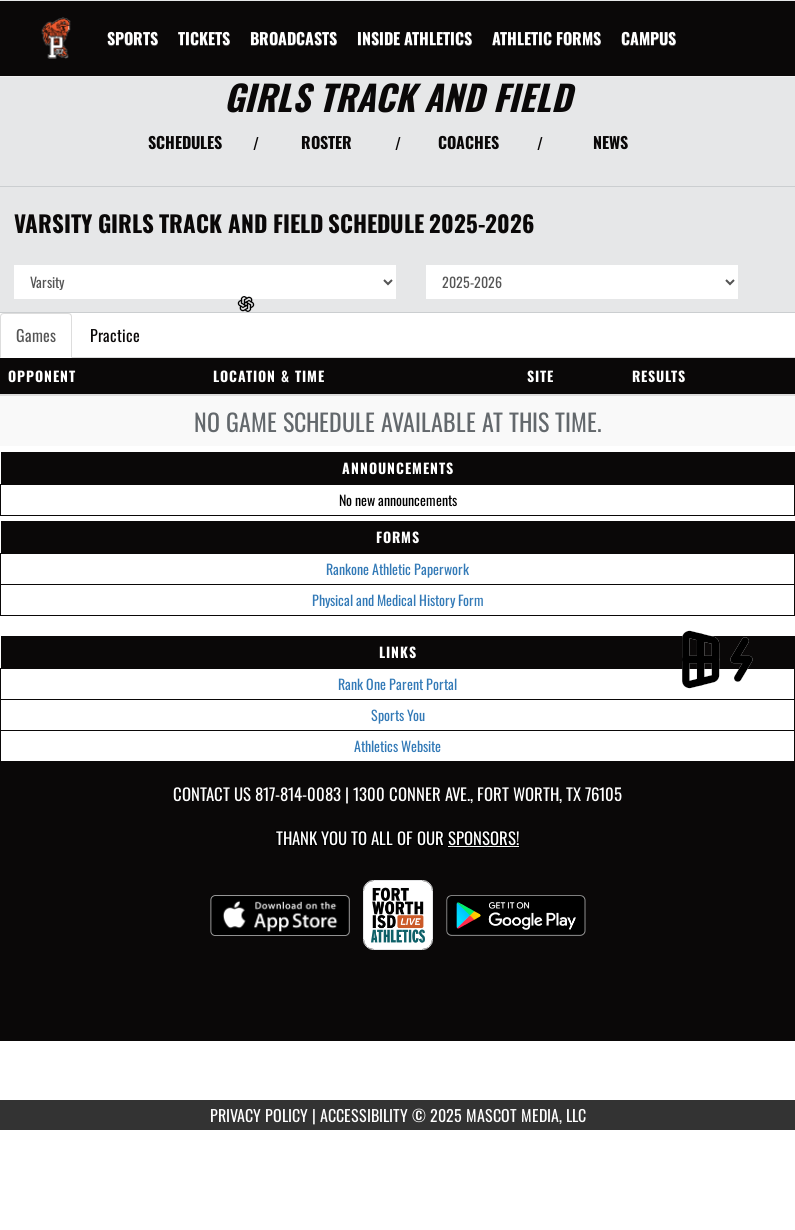 The width and height of the screenshot is (795, 1230). I want to click on access OpenAI services or chatbot, so click(246, 304).